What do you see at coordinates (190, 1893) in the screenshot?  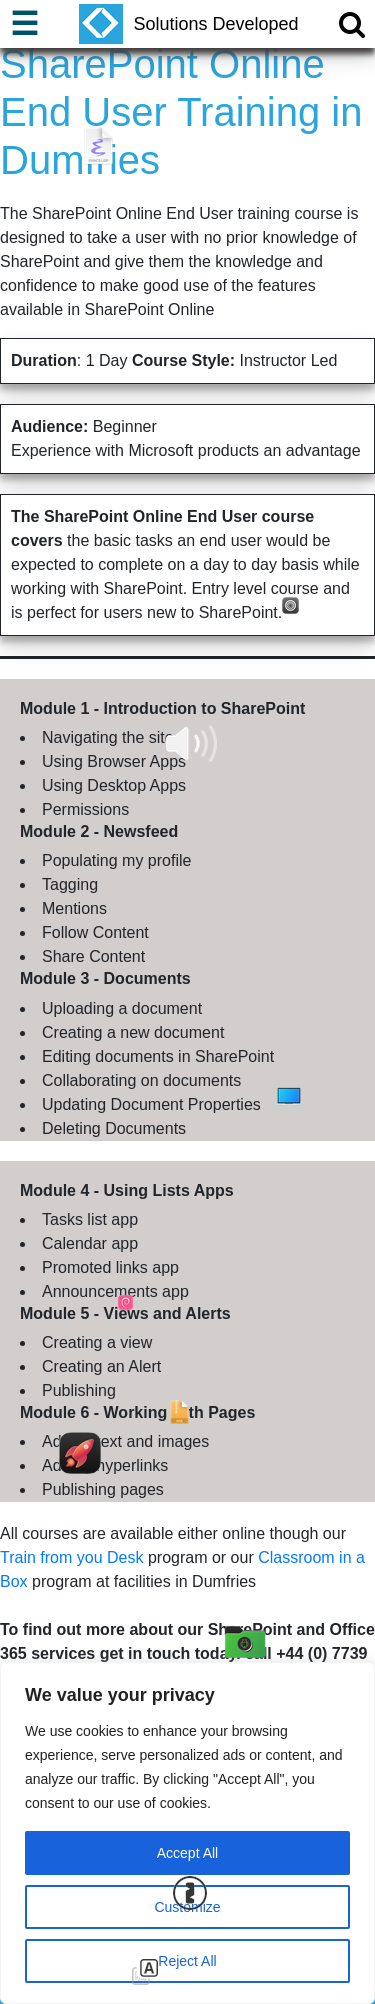 I see `access password manager` at bounding box center [190, 1893].